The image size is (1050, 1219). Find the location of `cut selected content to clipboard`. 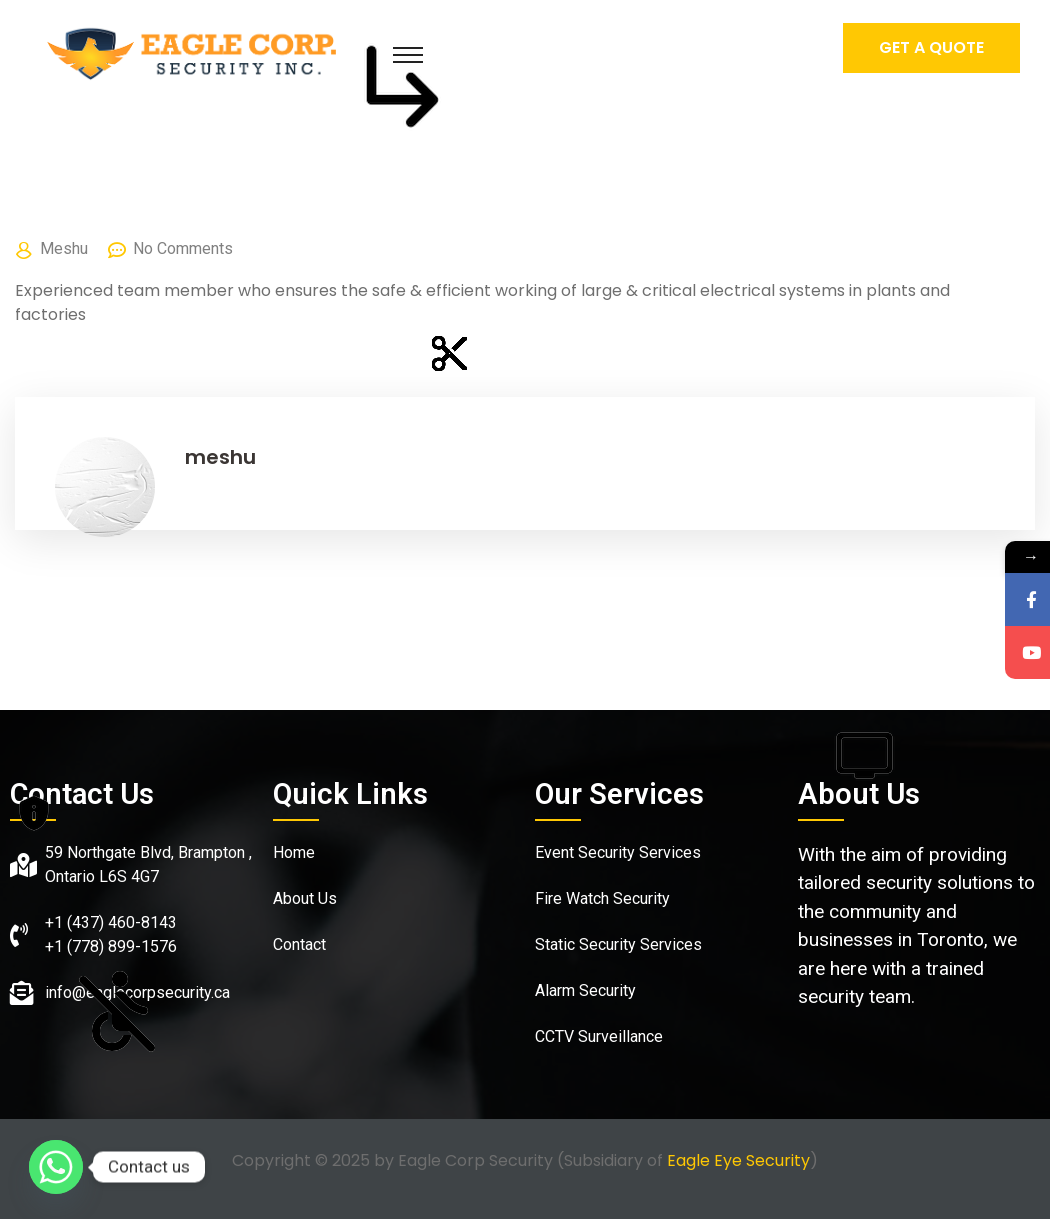

cut selected content to clipboard is located at coordinates (449, 353).